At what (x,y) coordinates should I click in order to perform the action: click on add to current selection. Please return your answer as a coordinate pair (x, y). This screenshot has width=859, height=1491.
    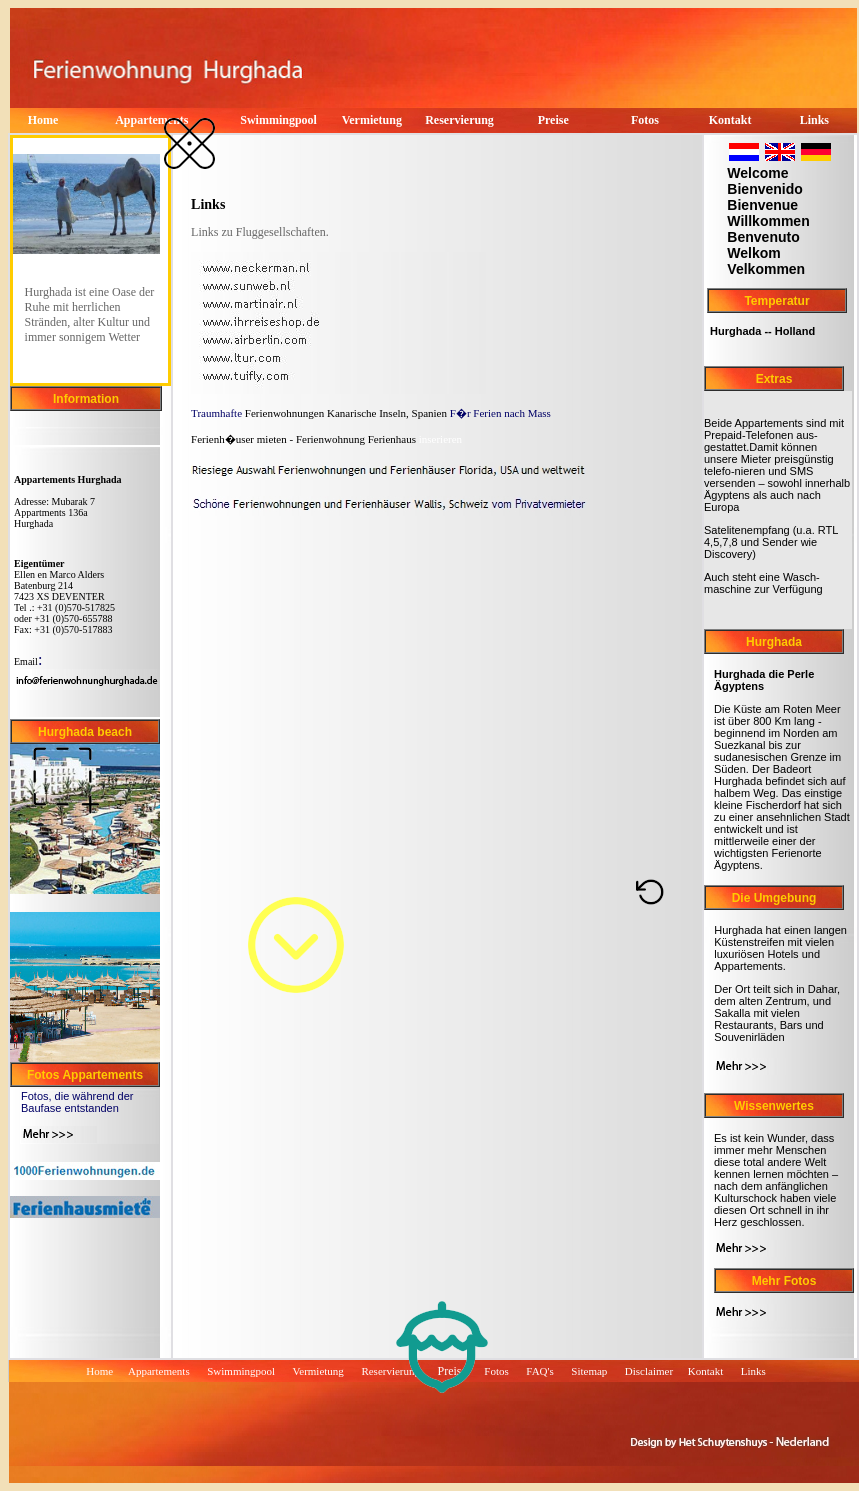
    Looking at the image, I should click on (62, 776).